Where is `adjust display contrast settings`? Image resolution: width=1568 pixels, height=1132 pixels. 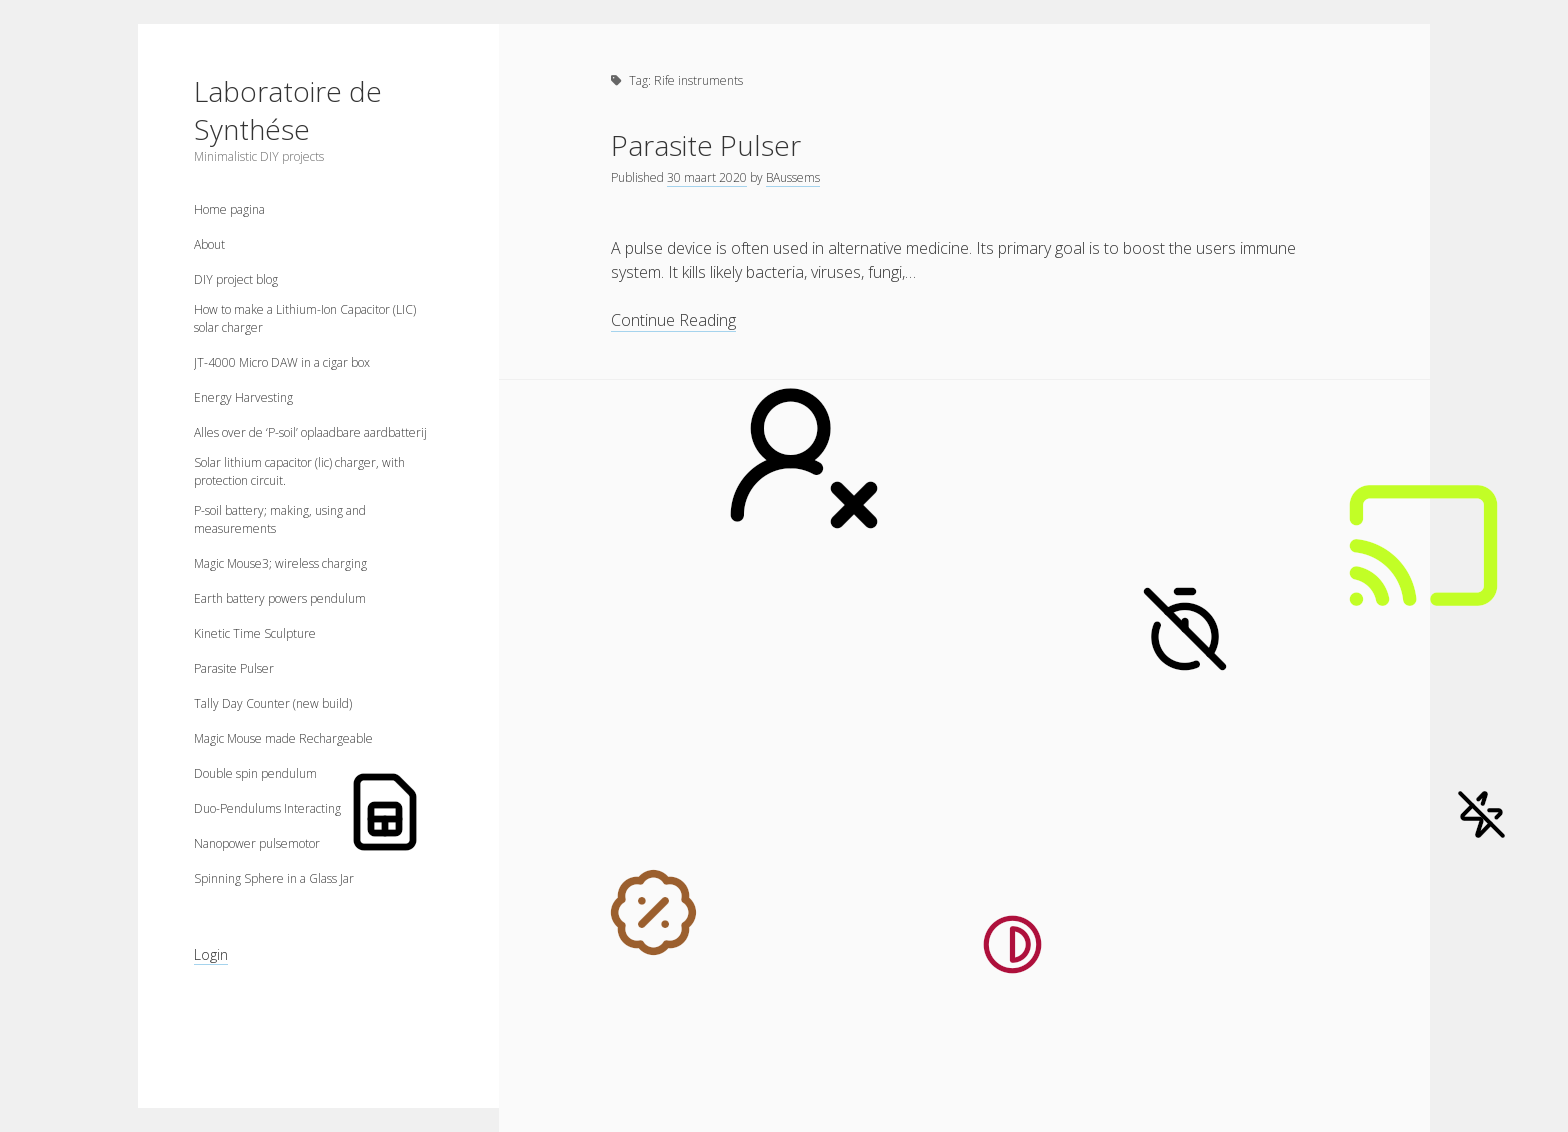 adjust display contrast settings is located at coordinates (1012, 944).